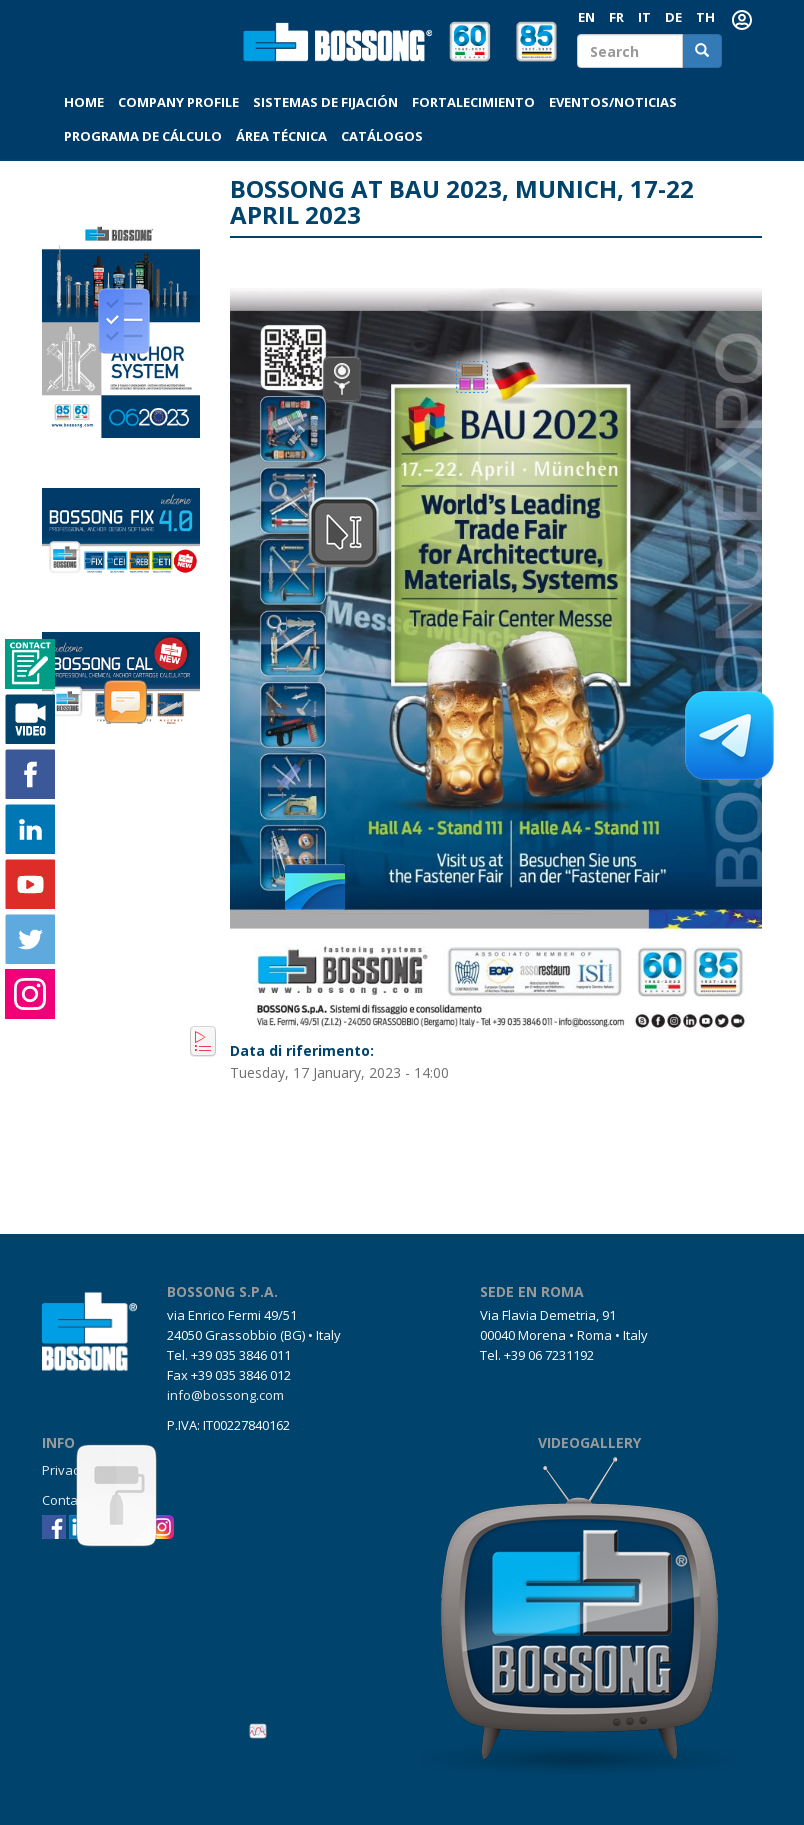 The width and height of the screenshot is (804, 1825). What do you see at coordinates (342, 379) in the screenshot?
I see `archive selected email messages` at bounding box center [342, 379].